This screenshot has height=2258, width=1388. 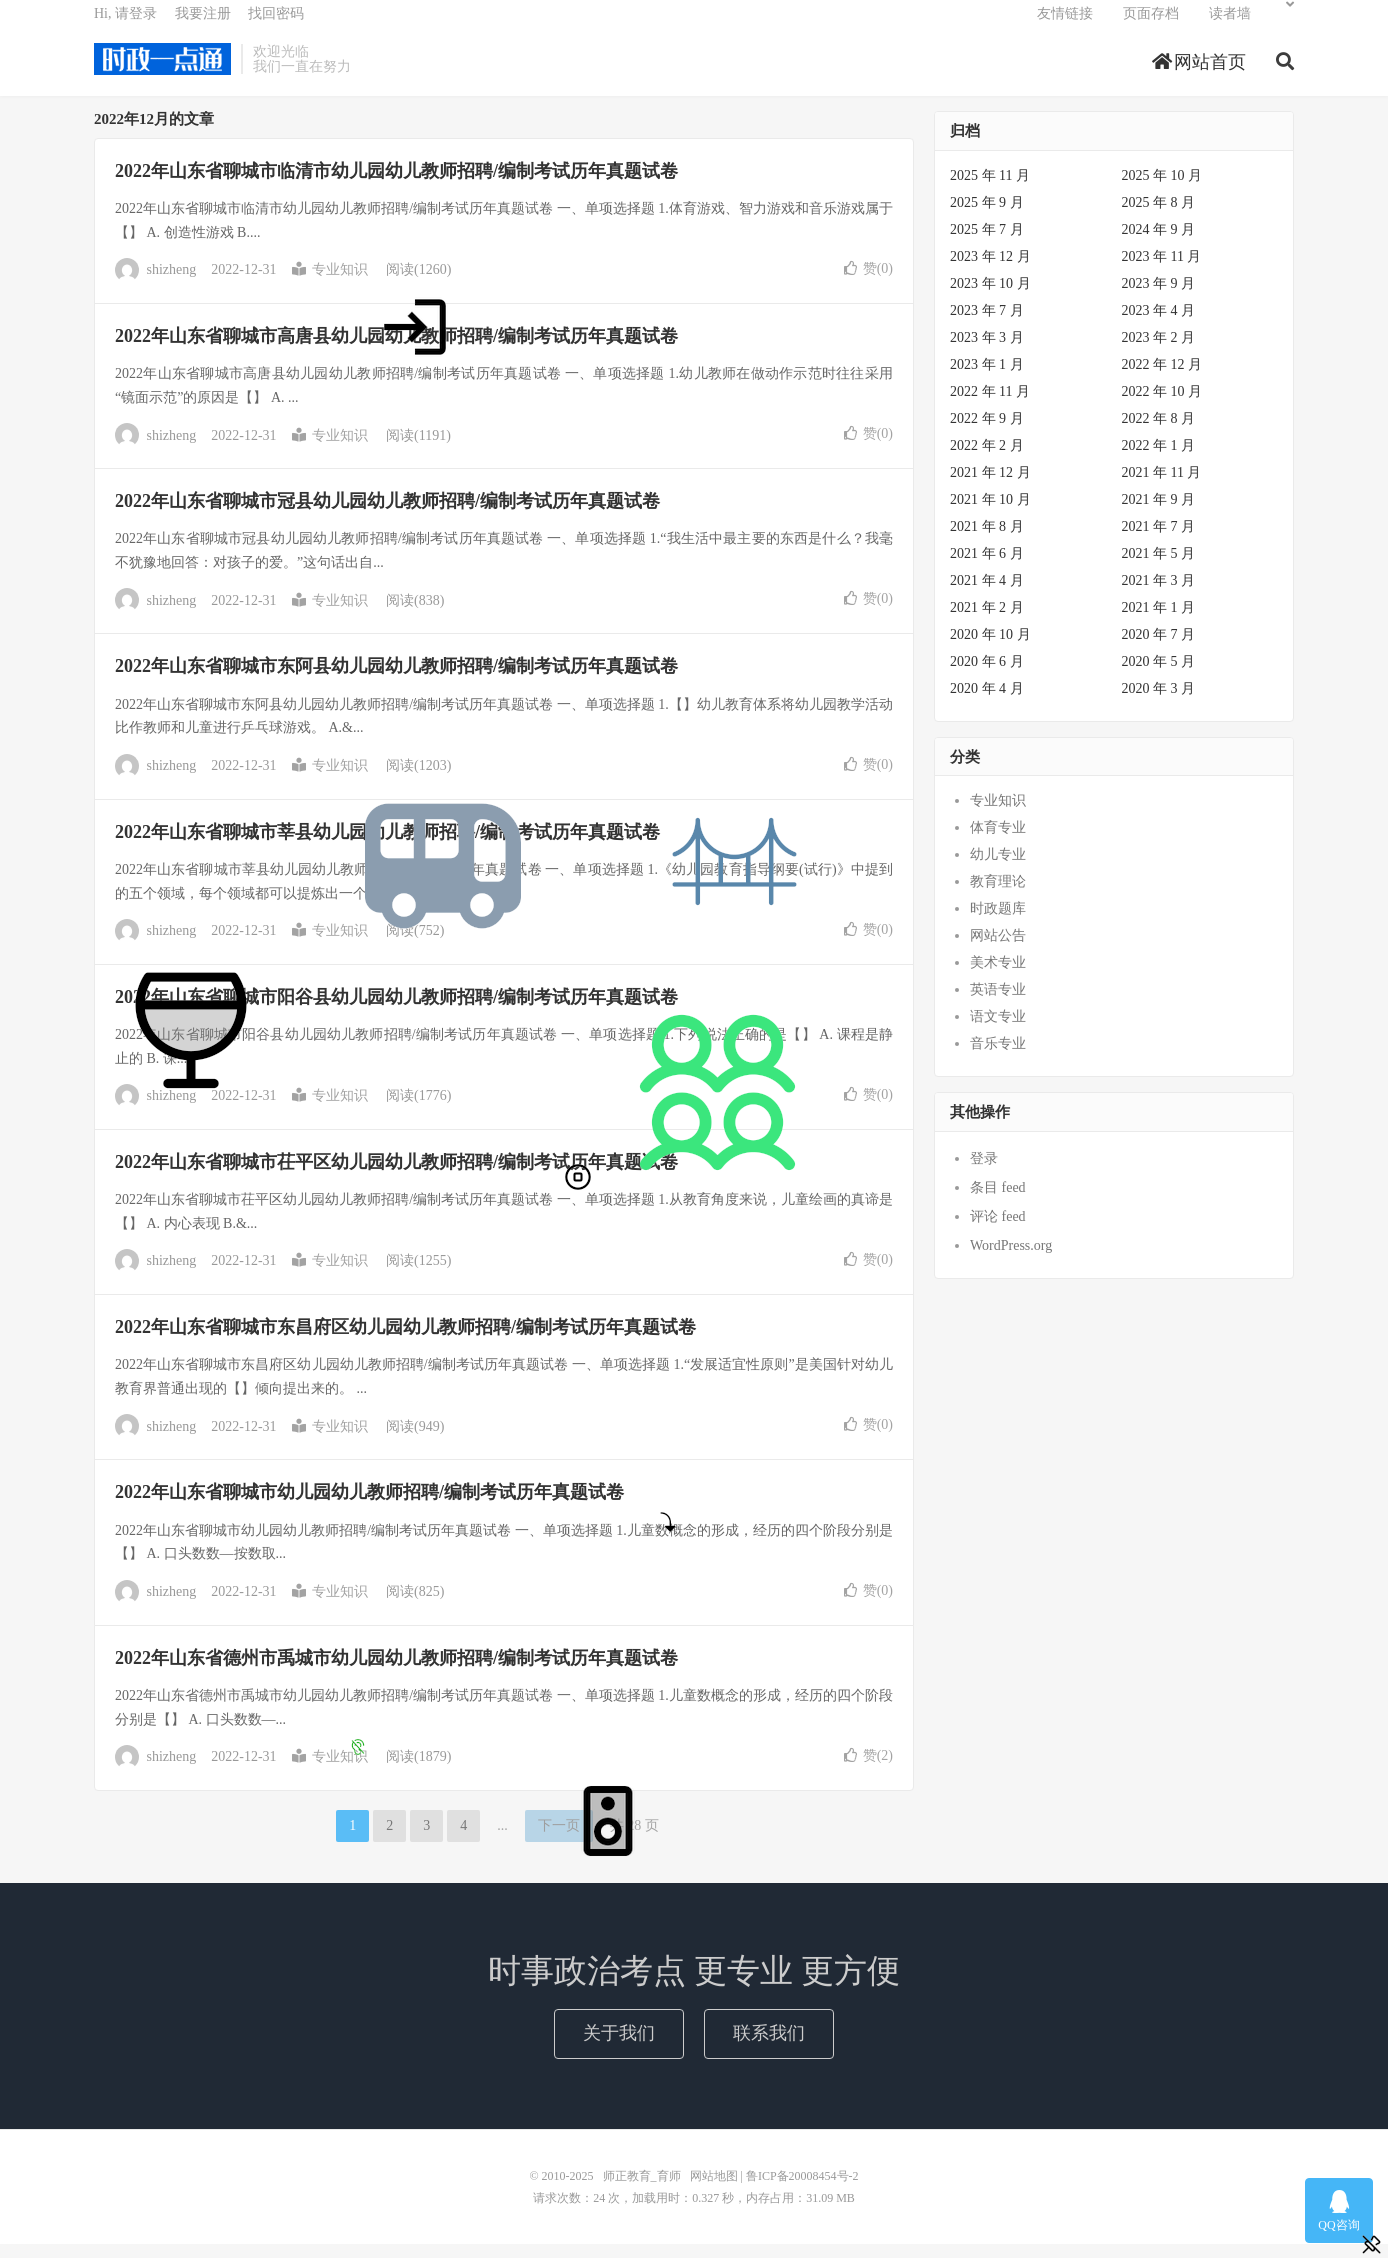 I want to click on navigate to the next item below, so click(x=668, y=1522).